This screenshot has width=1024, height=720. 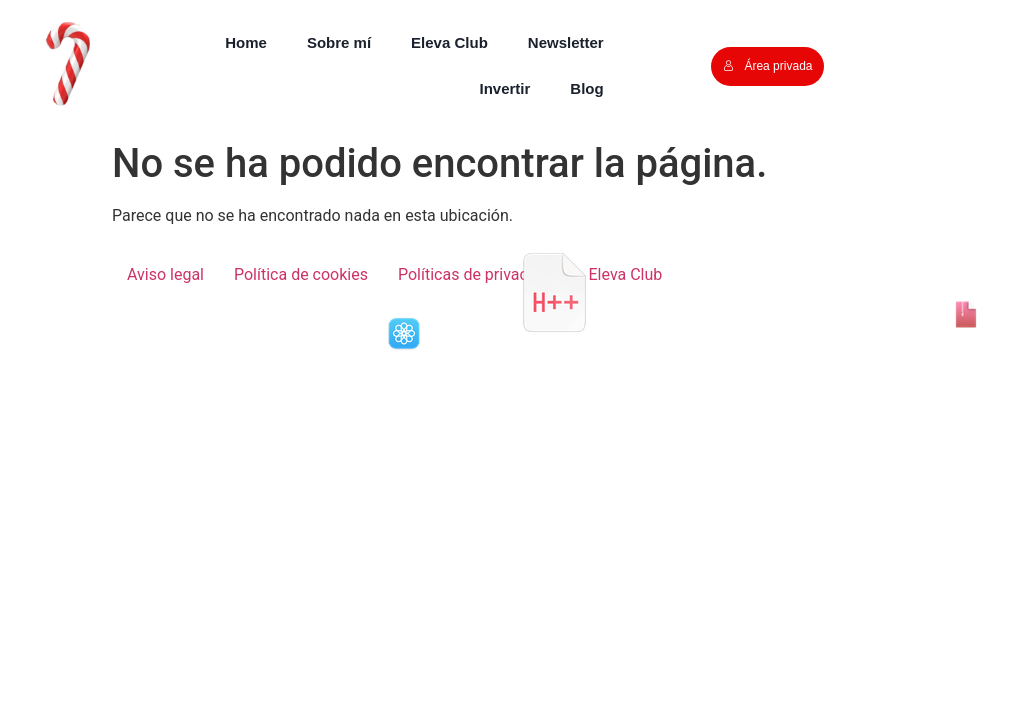 I want to click on open desktop wallpaper settings, so click(x=404, y=334).